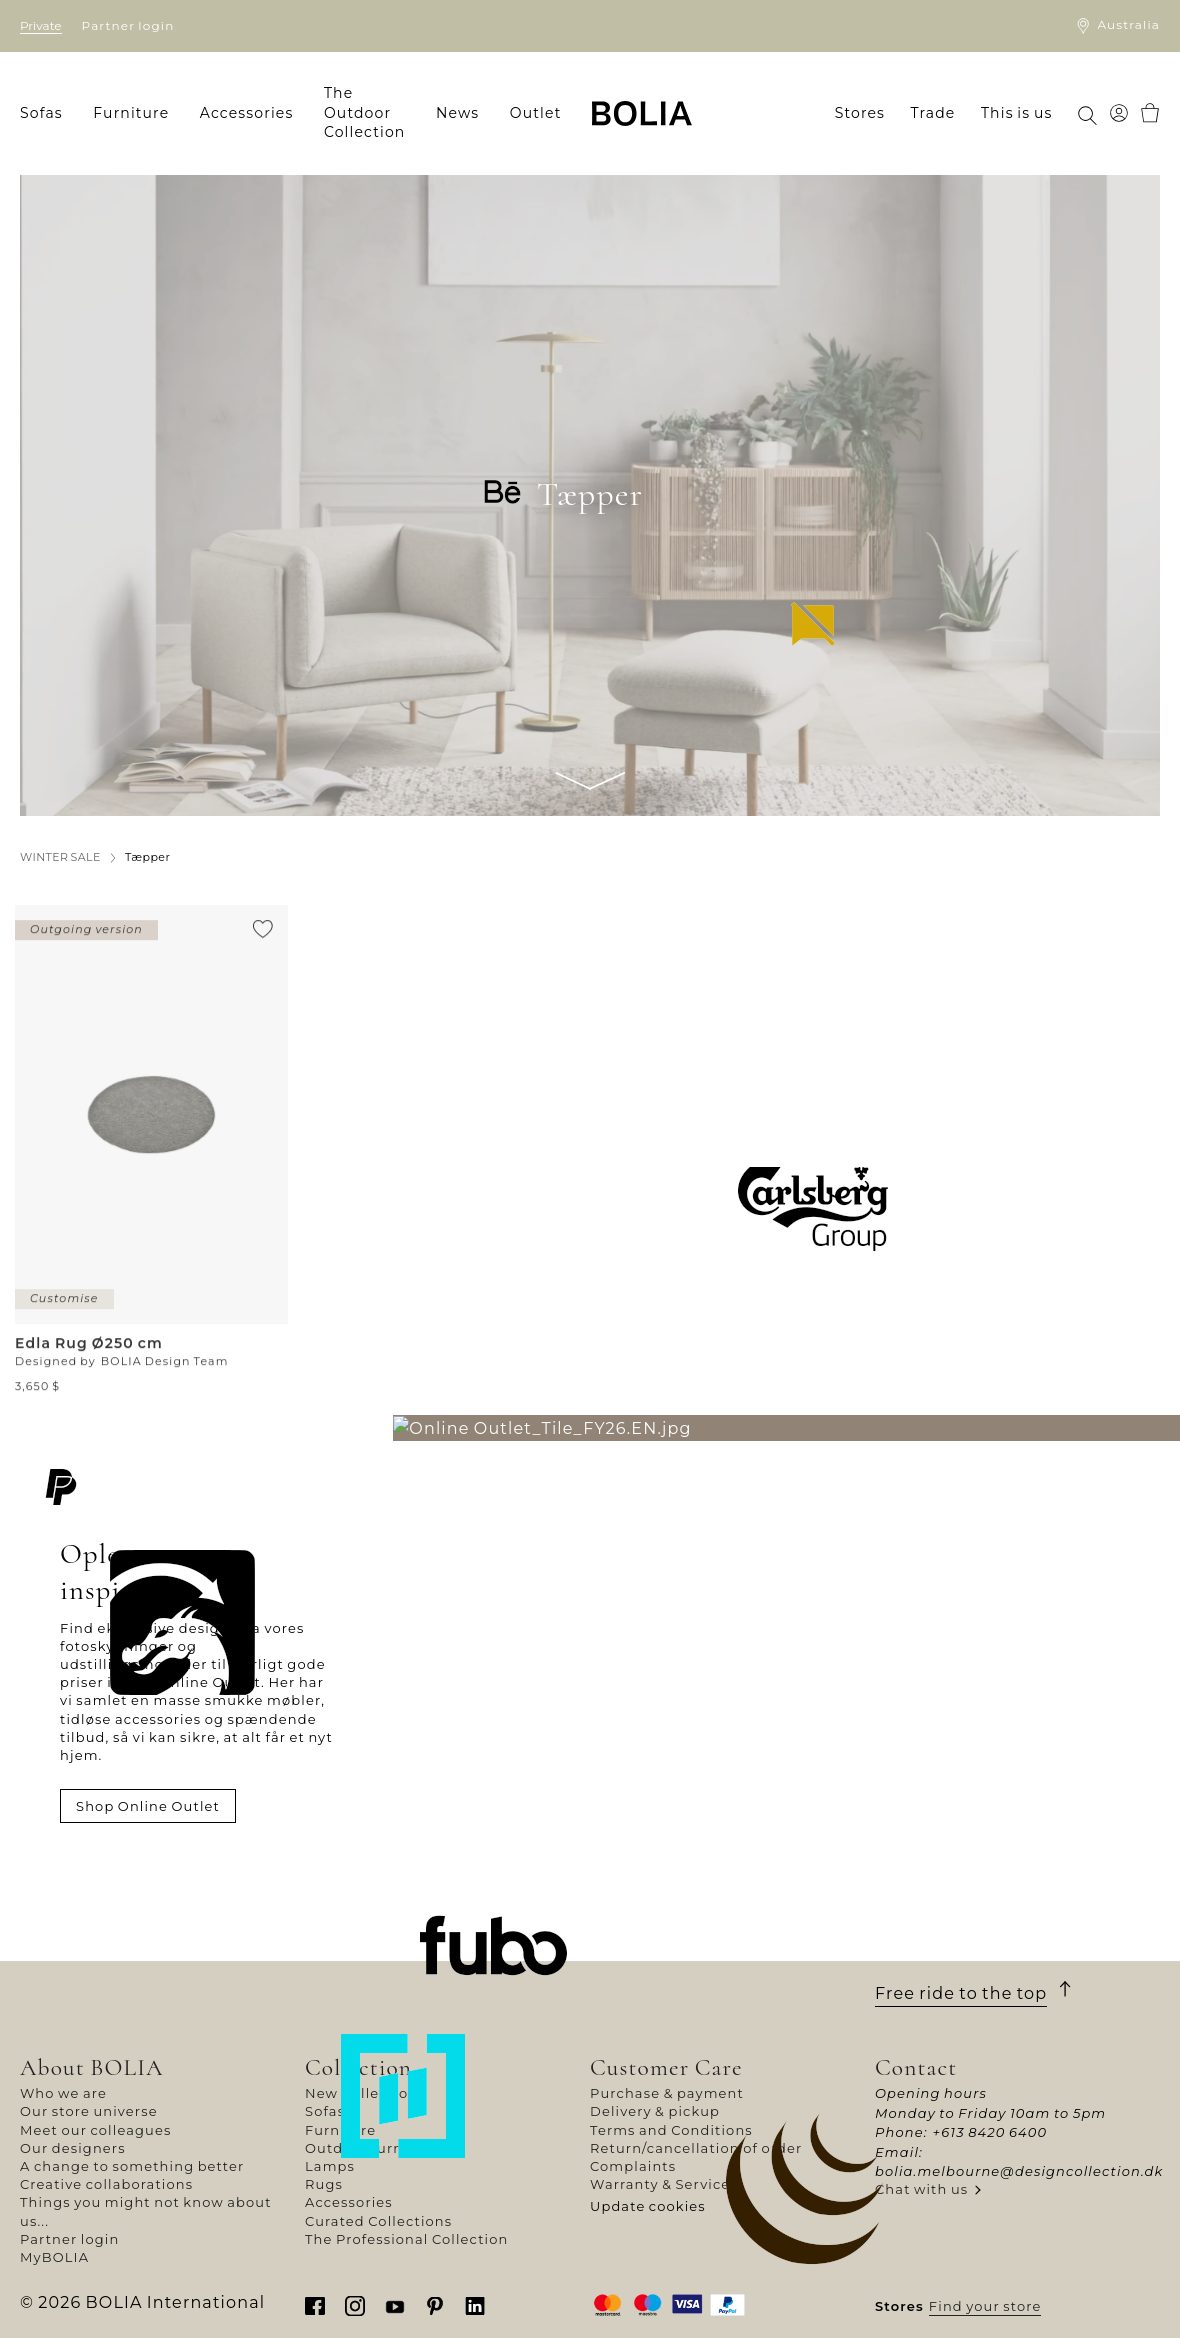 The height and width of the screenshot is (2338, 1180). I want to click on mute or disable chat notifications, so click(813, 624).